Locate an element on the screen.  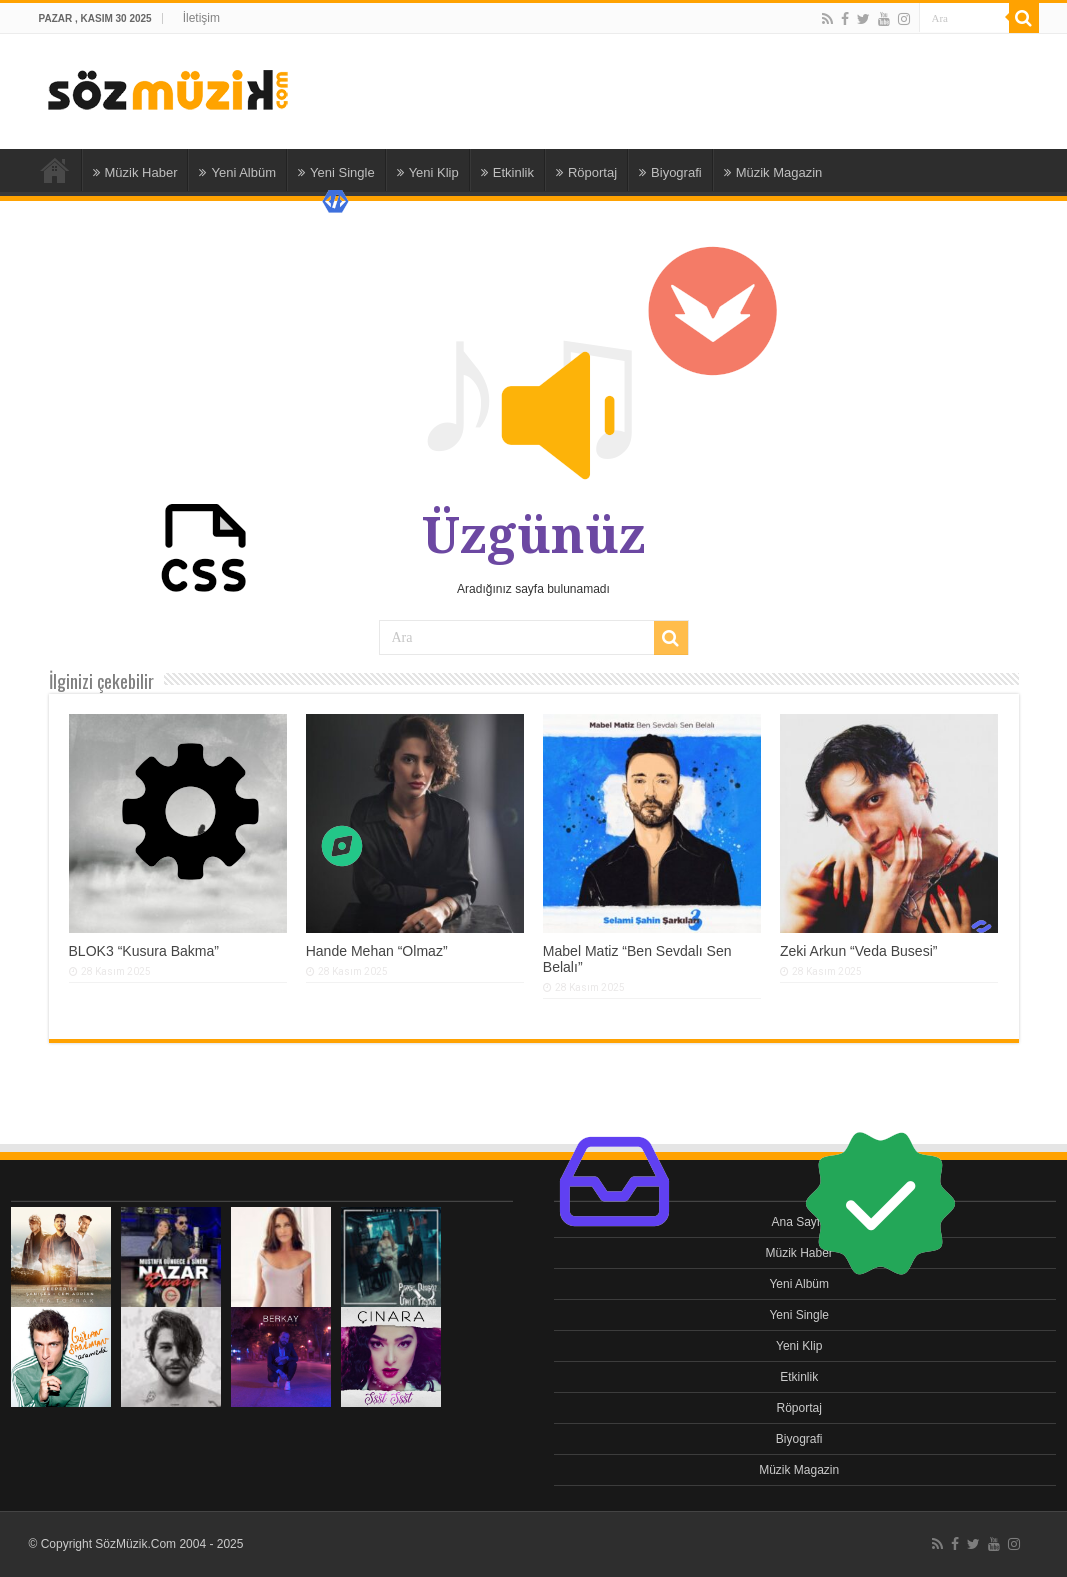
indicates a verified discord server is located at coordinates (880, 1203).